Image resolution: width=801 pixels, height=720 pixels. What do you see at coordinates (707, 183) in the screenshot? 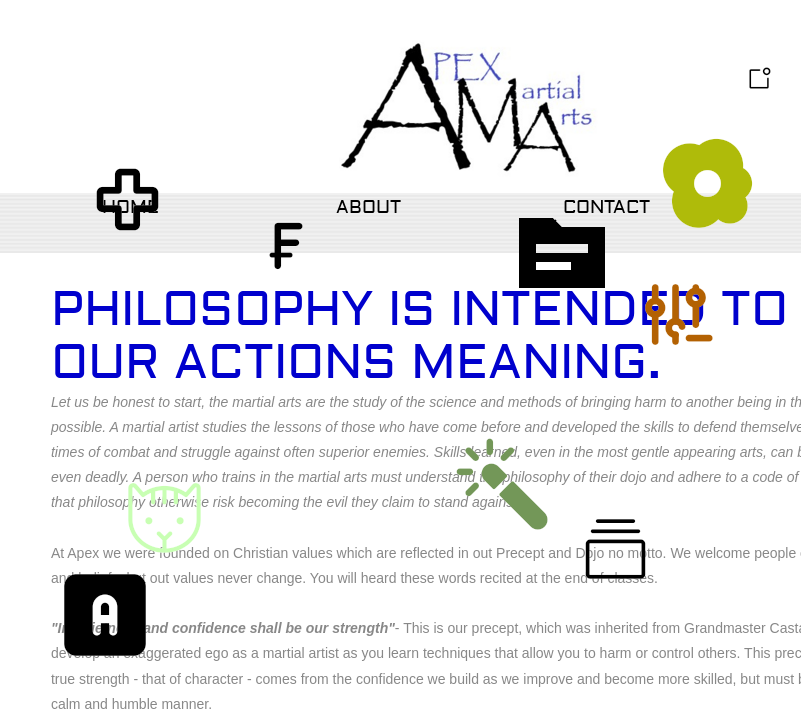
I see `indicates breakfast or morning meal options` at bounding box center [707, 183].